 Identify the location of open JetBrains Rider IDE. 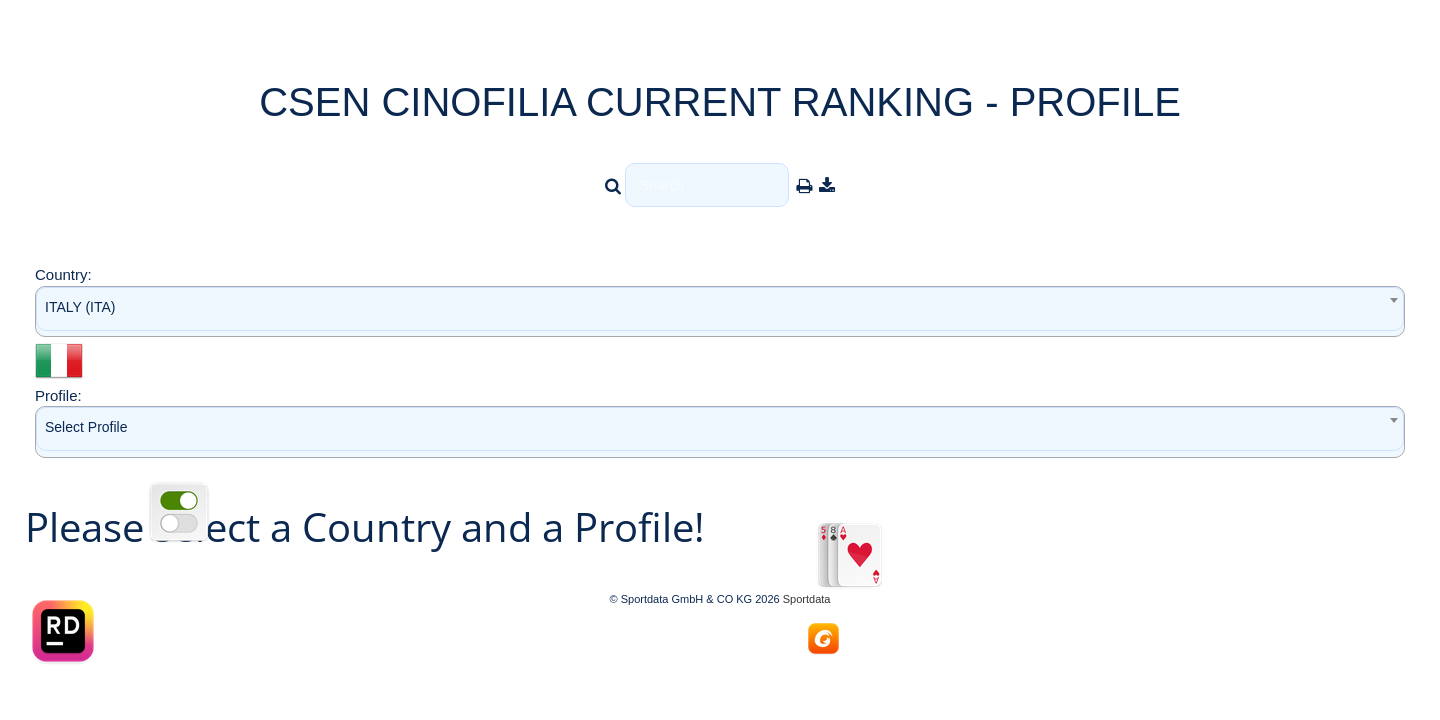
(63, 631).